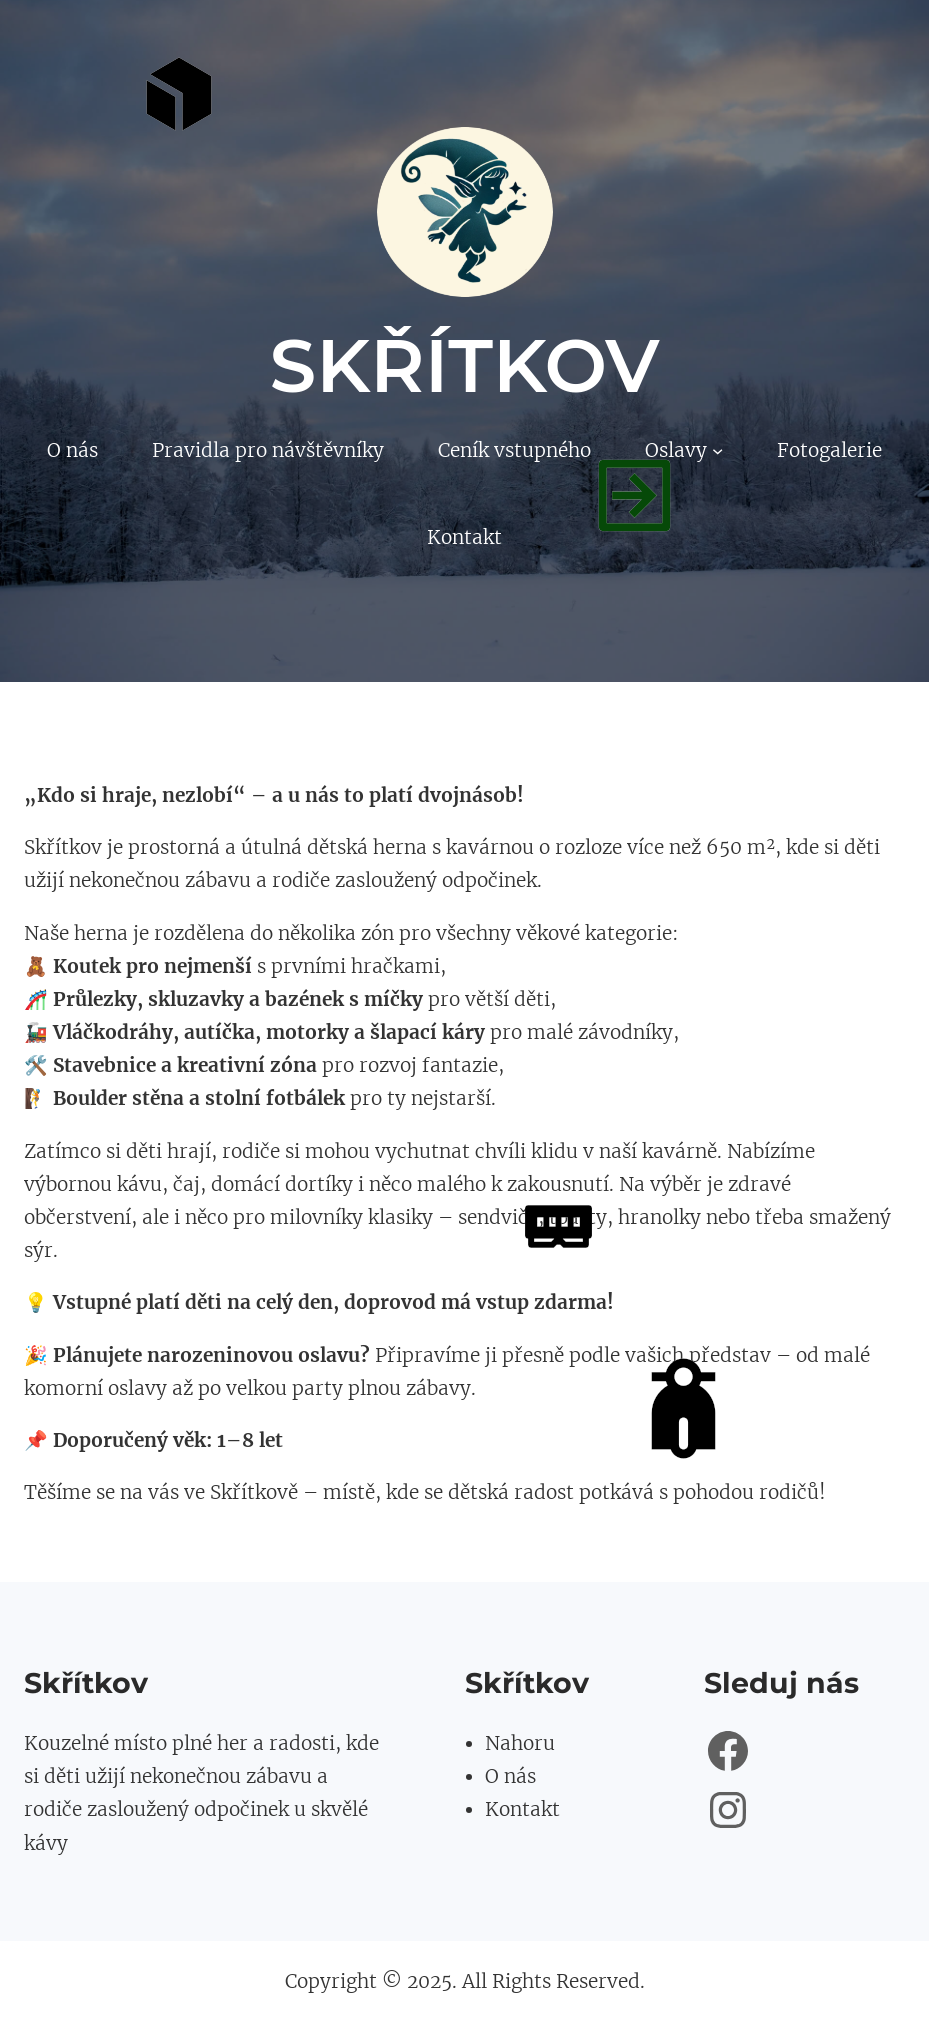 The width and height of the screenshot is (929, 2022). Describe the element at coordinates (683, 1408) in the screenshot. I see `select e-bike as transportation mode` at that location.